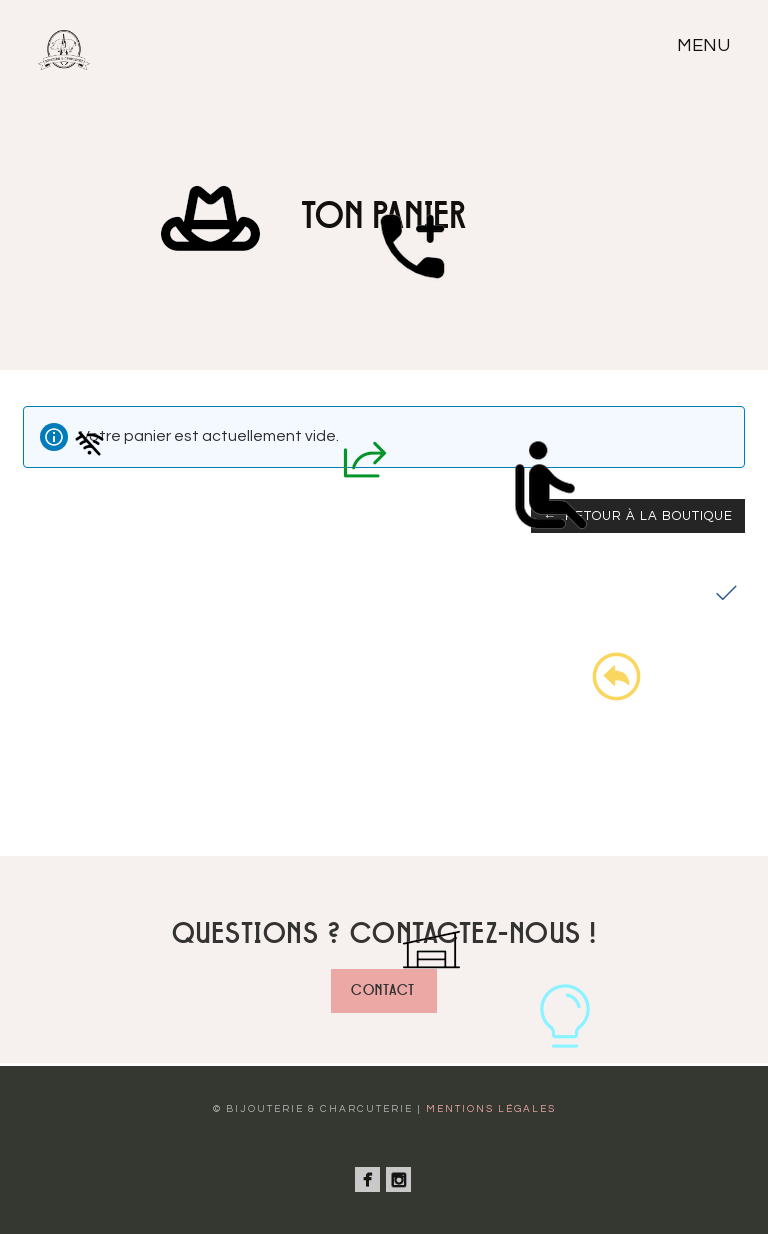  What do you see at coordinates (210, 221) in the screenshot?
I see `select cowboy hat avatar or profile icon` at bounding box center [210, 221].